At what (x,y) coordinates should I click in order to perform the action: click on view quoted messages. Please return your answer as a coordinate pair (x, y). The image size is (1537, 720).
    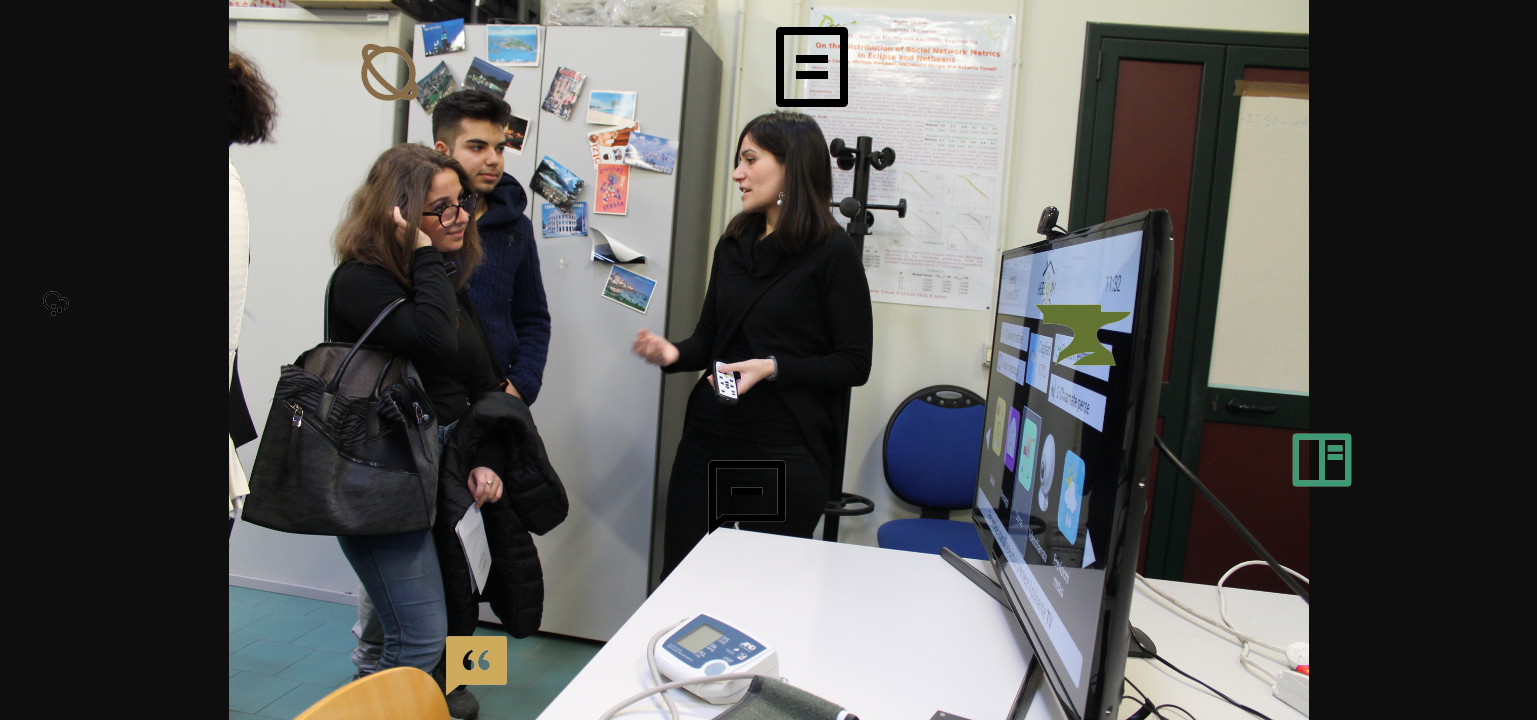
    Looking at the image, I should click on (476, 663).